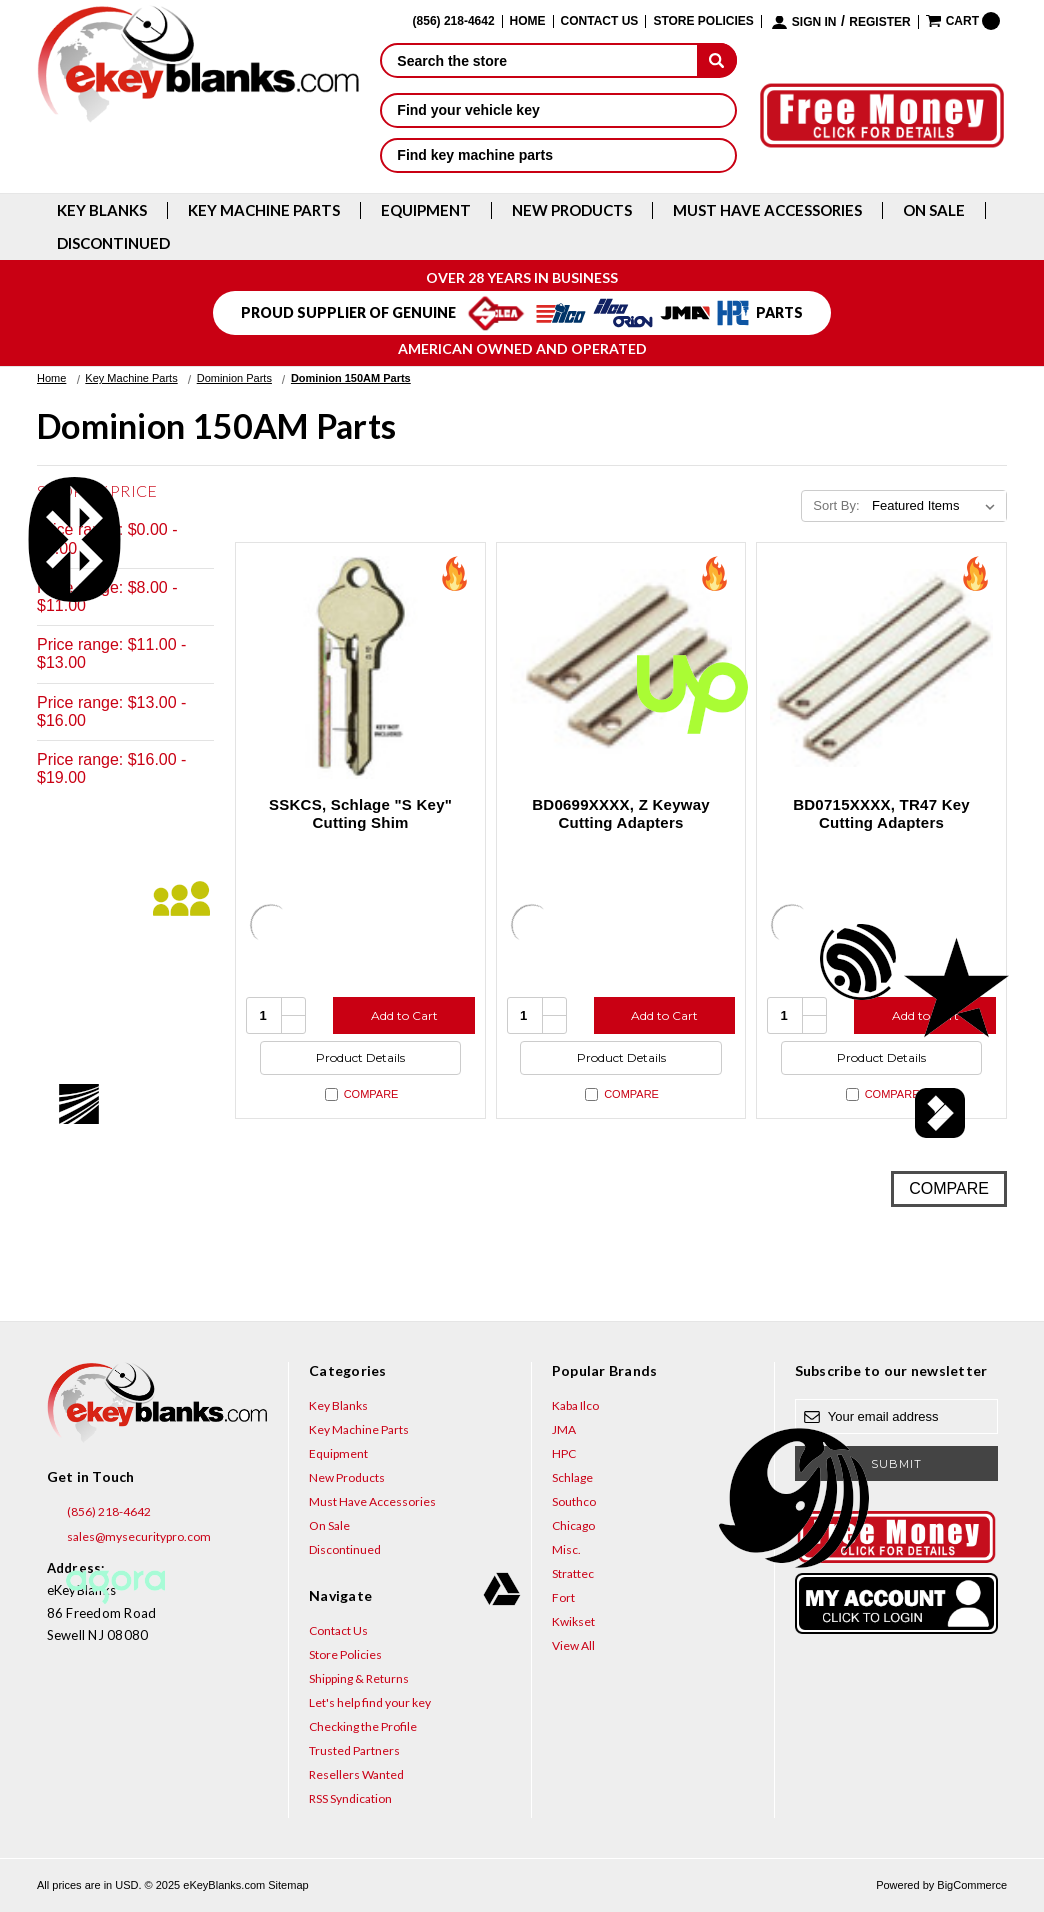 The width and height of the screenshot is (1044, 1912). Describe the element at coordinates (794, 1498) in the screenshot. I see `sonar brand logo` at that location.